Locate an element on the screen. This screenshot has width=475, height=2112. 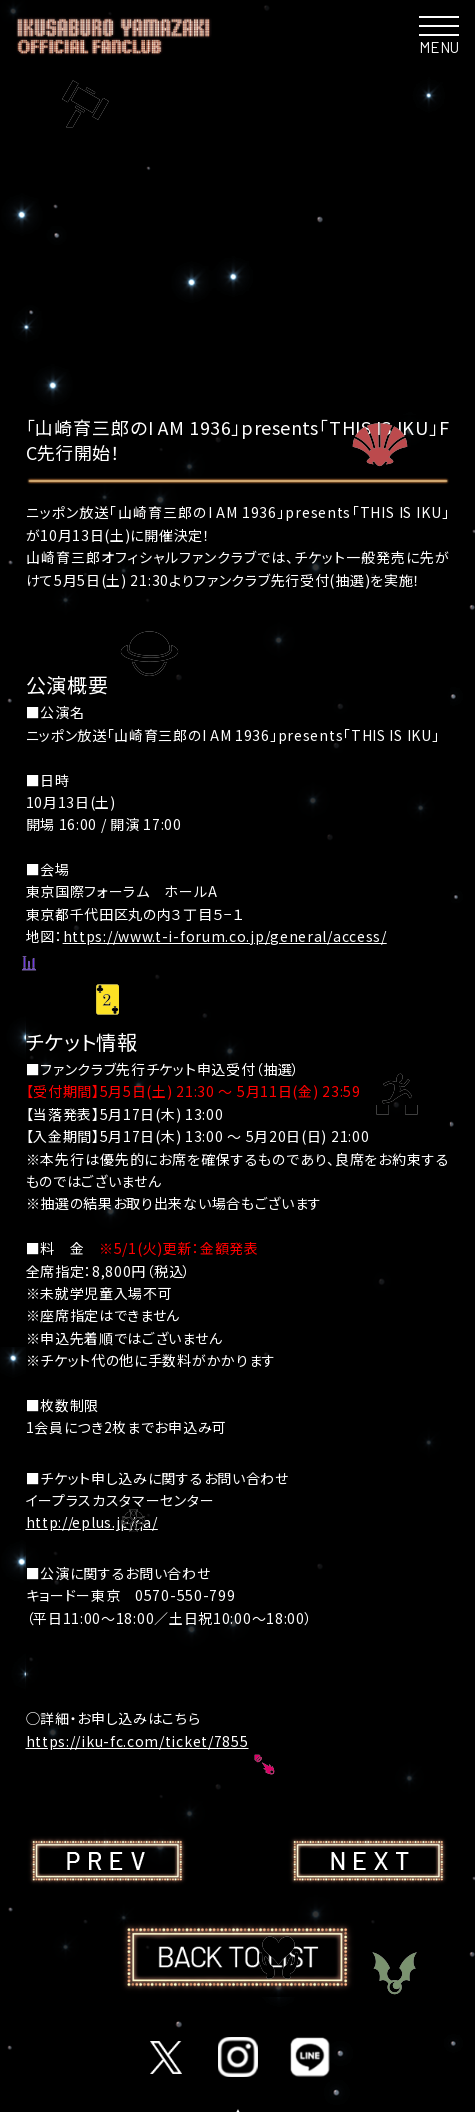
seafood or shellfish category indicator is located at coordinates (380, 444).